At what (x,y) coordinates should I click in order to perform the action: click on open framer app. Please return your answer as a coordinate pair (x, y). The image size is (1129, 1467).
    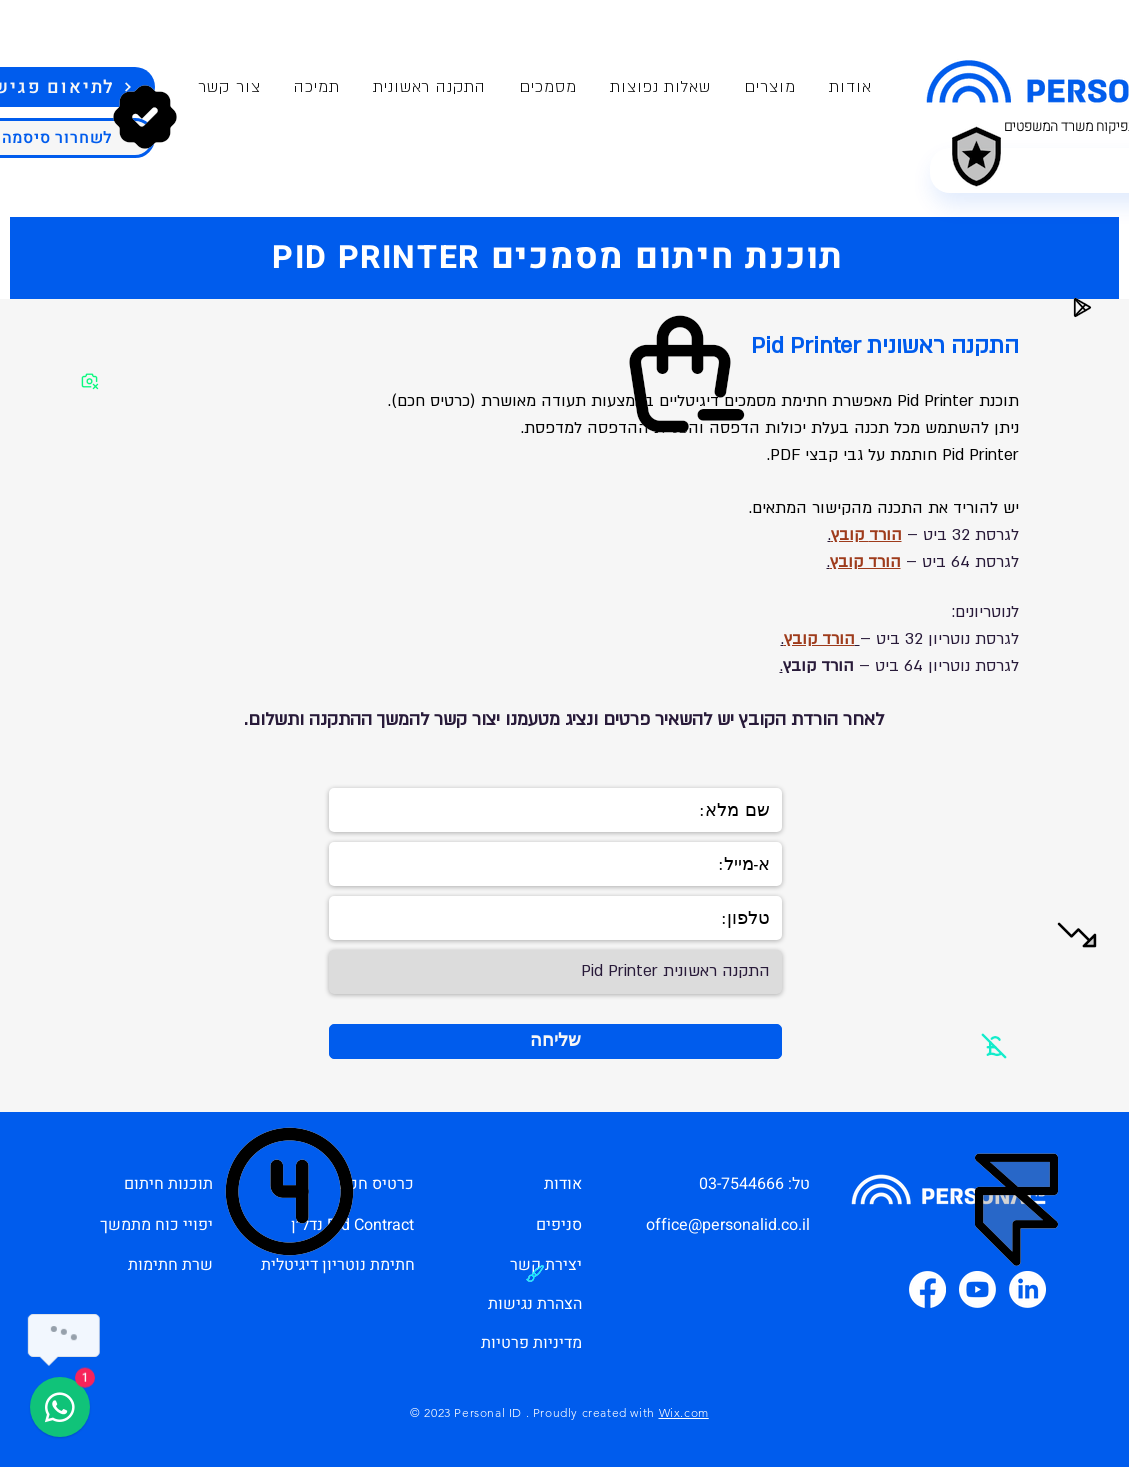
    Looking at the image, I should click on (1016, 1203).